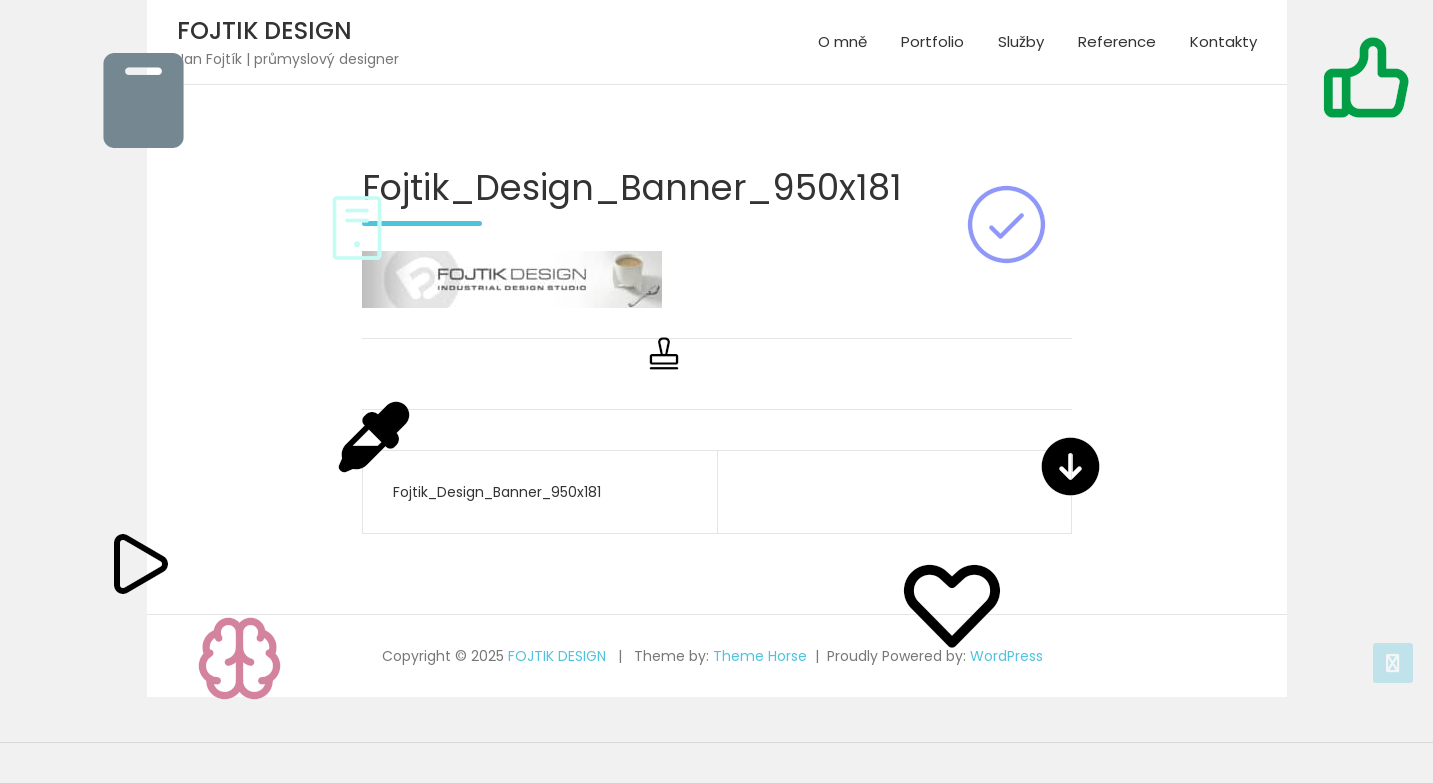 The image size is (1433, 783). What do you see at coordinates (239, 658) in the screenshot?
I see `access AI or smart features` at bounding box center [239, 658].